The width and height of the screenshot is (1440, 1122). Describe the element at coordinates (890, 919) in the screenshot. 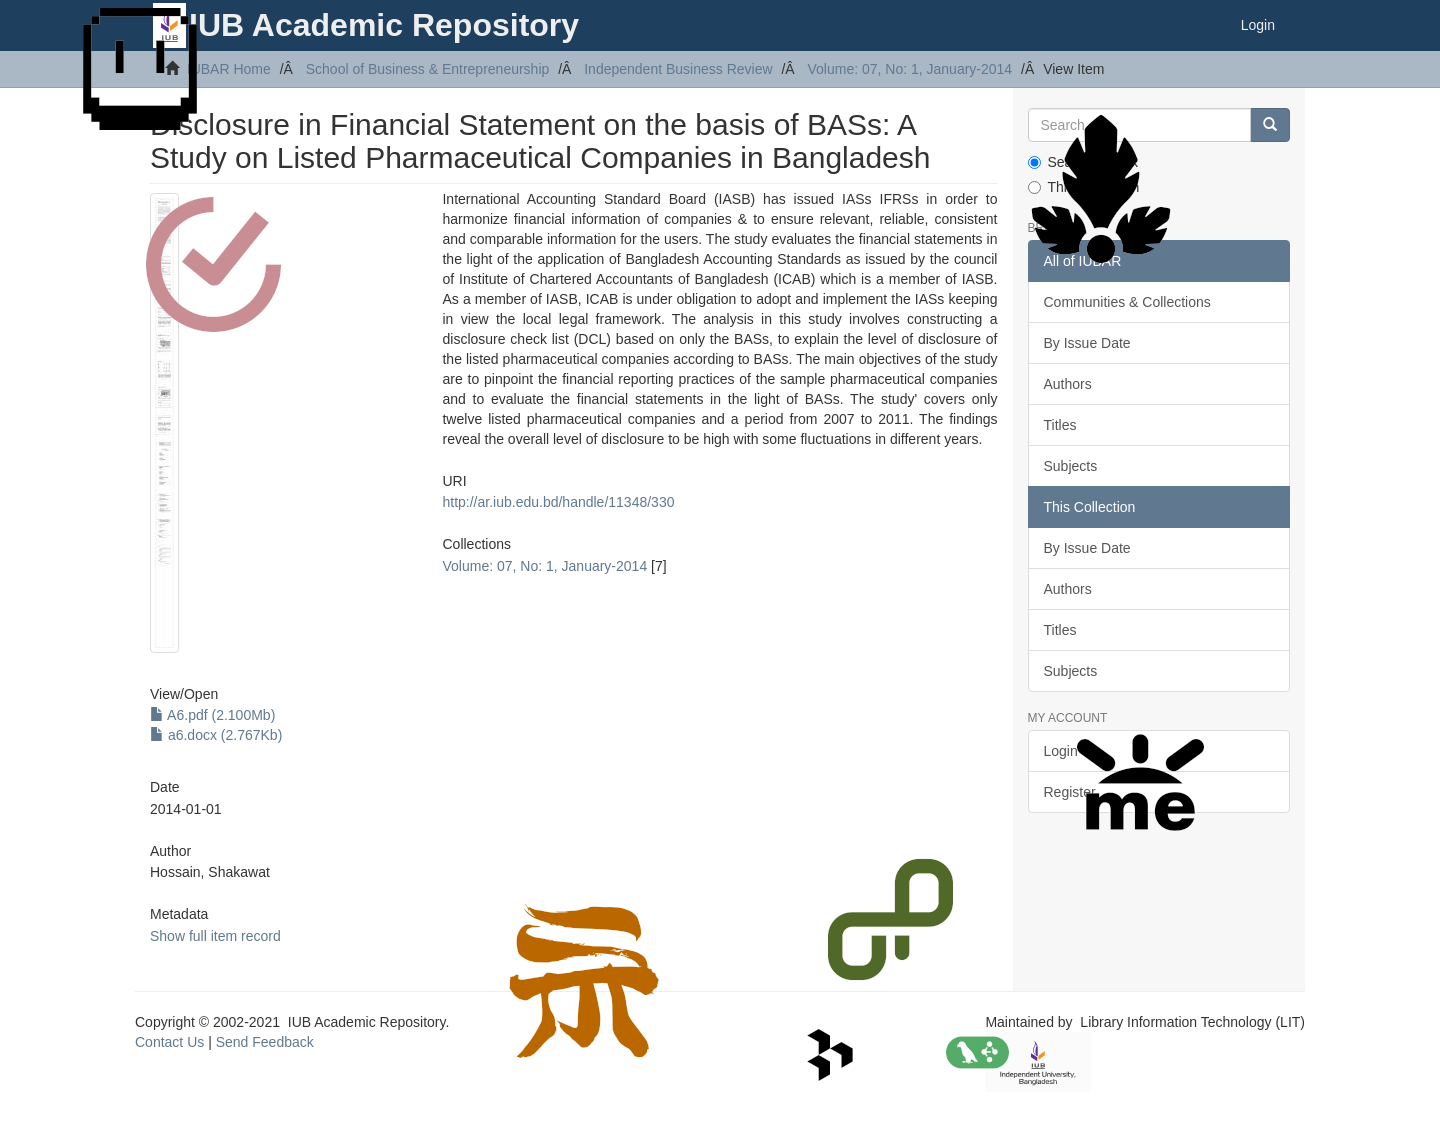

I see `open the OpenProject app` at that location.